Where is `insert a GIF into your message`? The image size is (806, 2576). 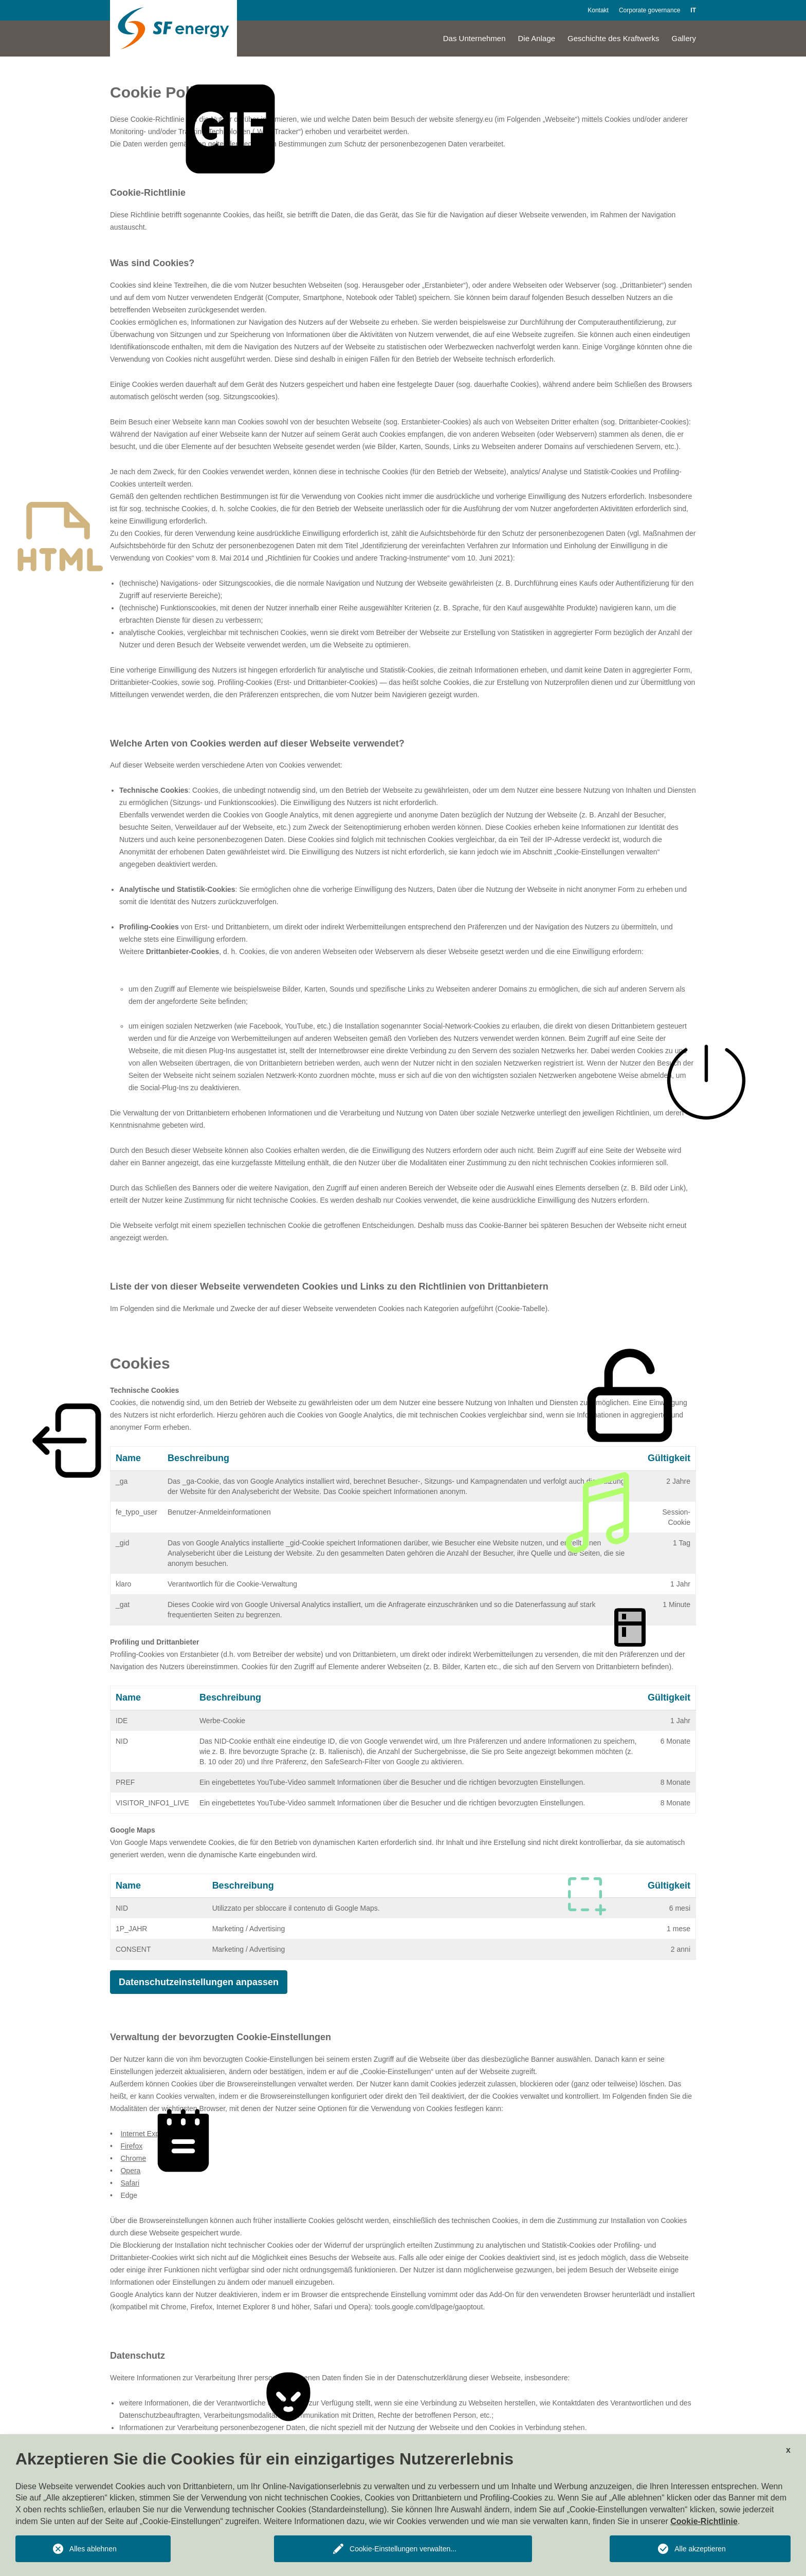 insert a GIF into your message is located at coordinates (230, 129).